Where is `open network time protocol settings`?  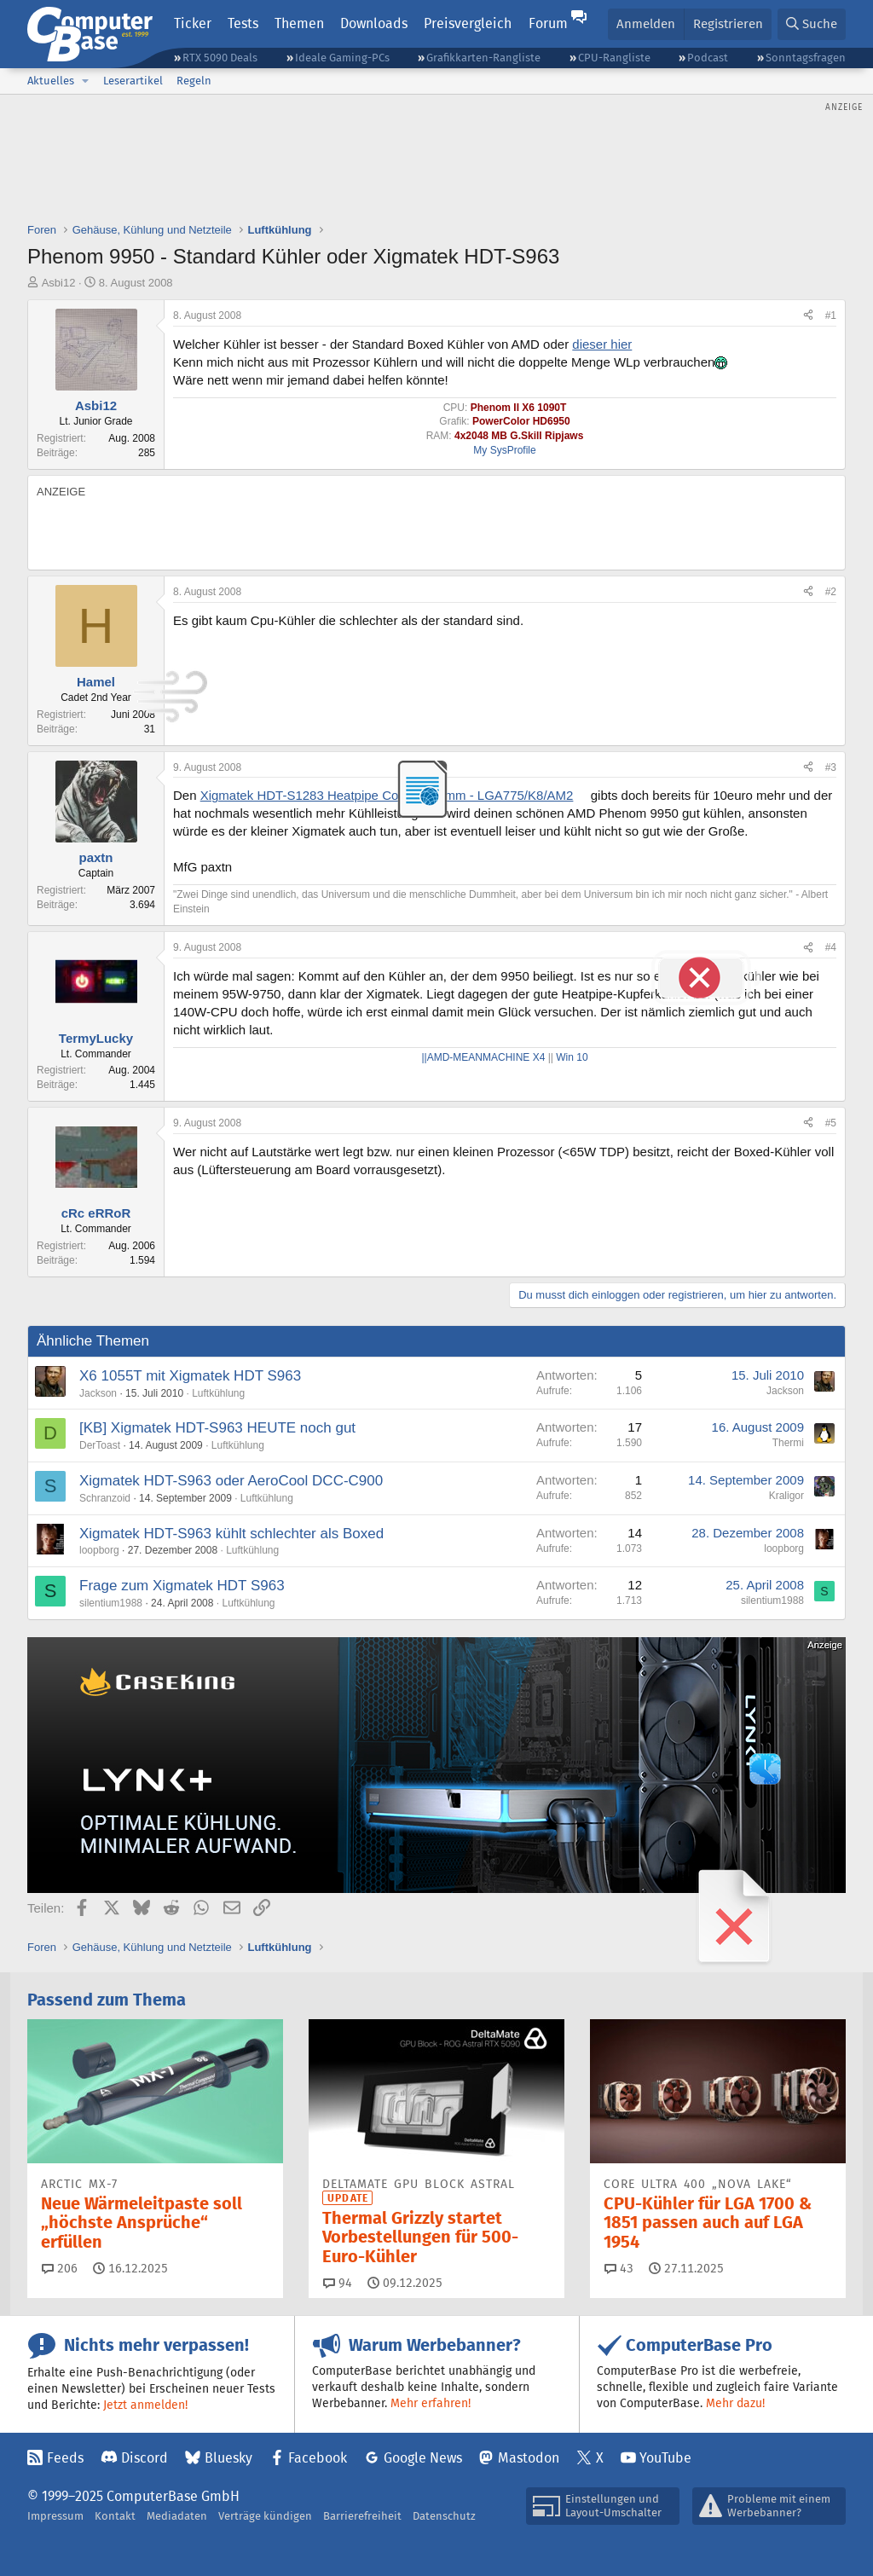 open network time protocol settings is located at coordinates (765, 1768).